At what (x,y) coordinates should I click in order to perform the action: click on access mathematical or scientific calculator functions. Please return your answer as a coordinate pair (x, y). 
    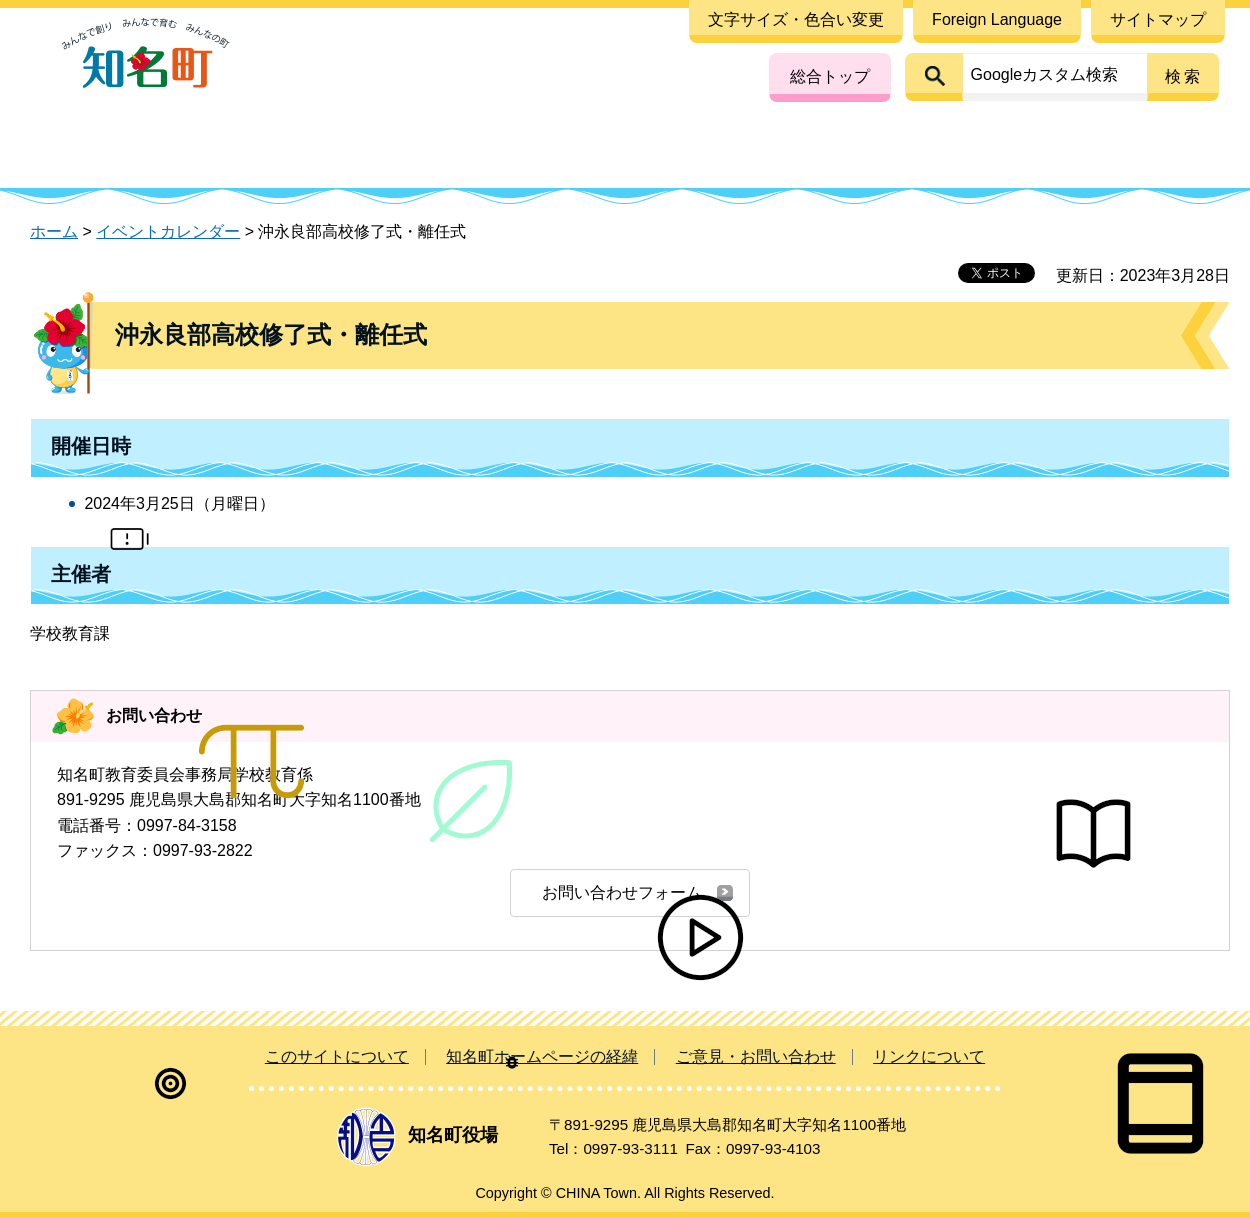
    Looking at the image, I should click on (253, 759).